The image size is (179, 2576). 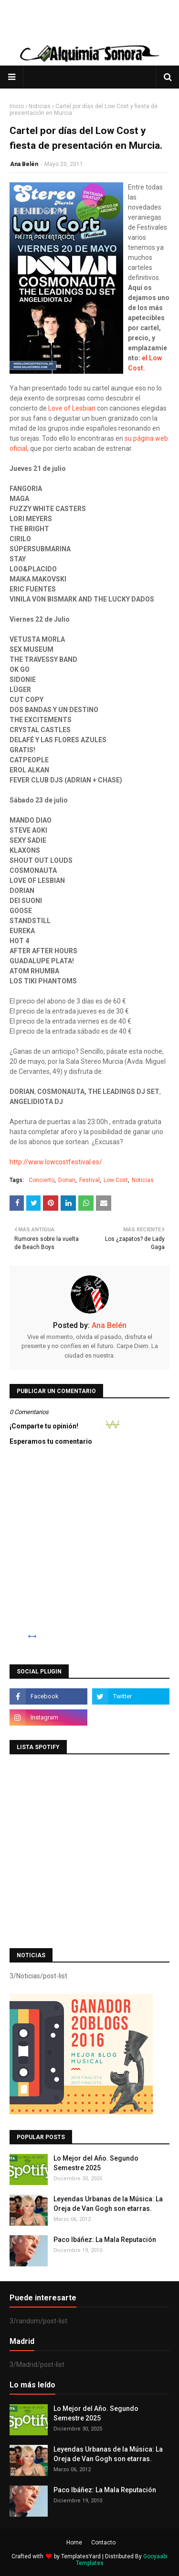 I want to click on adjust horizontal spacing or width, so click(x=32, y=1636).